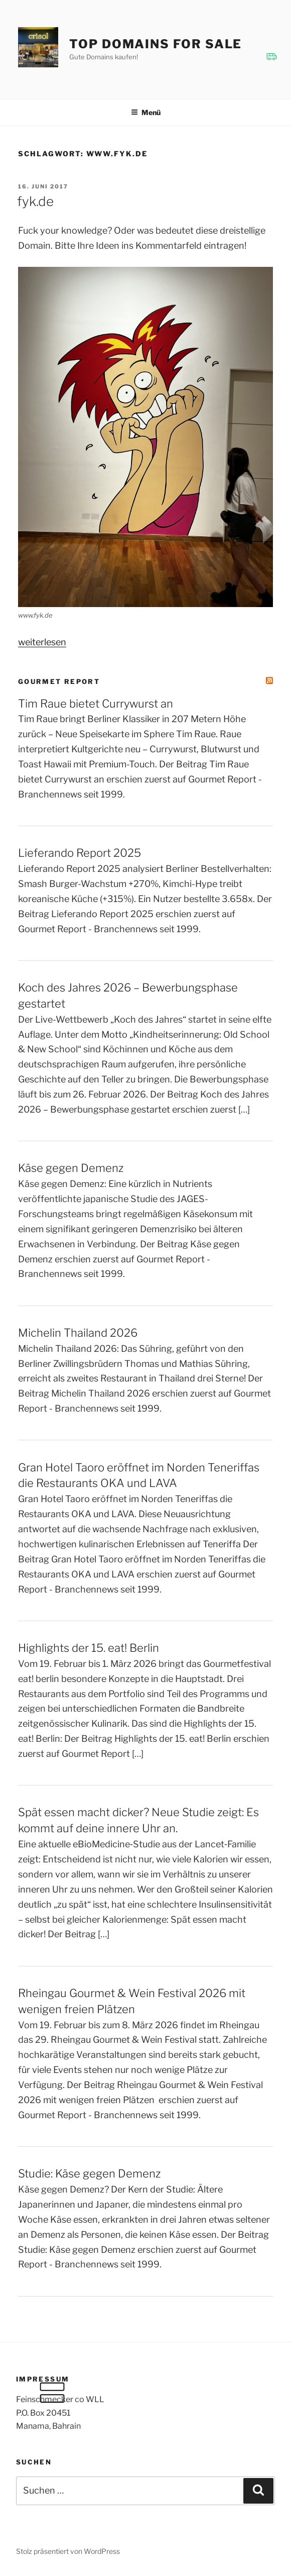 This screenshot has height=2576, width=291. Describe the element at coordinates (271, 56) in the screenshot. I see `track delivery or shipping status` at that location.